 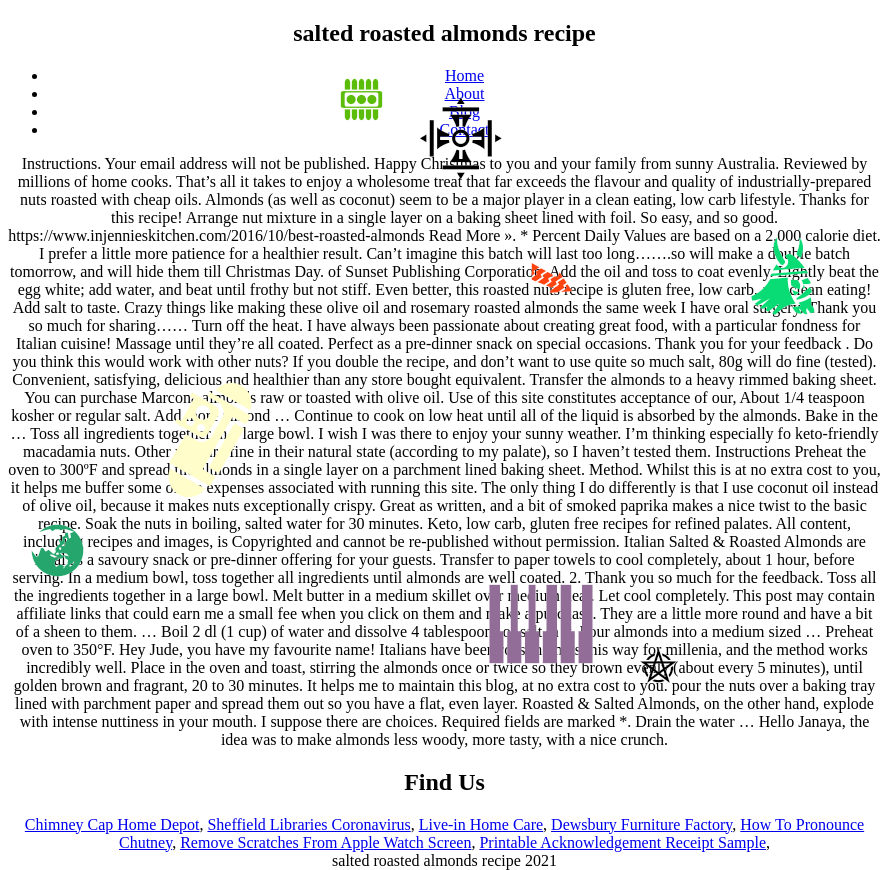 I want to click on select pentacle symbol for game character or item, so click(x=658, y=665).